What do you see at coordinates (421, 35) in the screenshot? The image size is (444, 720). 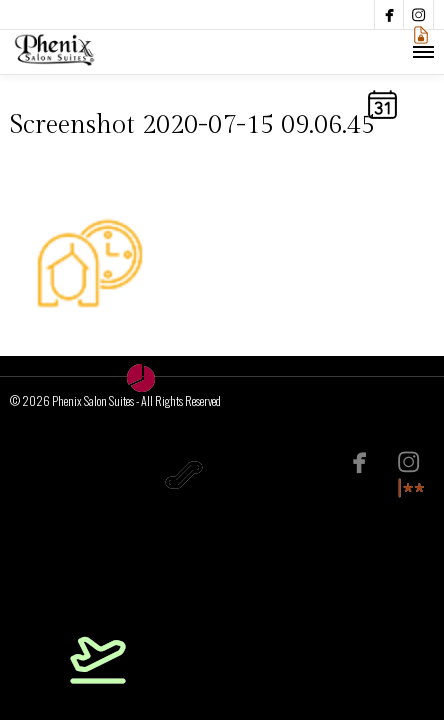 I see `view a protected or encrypted document` at bounding box center [421, 35].